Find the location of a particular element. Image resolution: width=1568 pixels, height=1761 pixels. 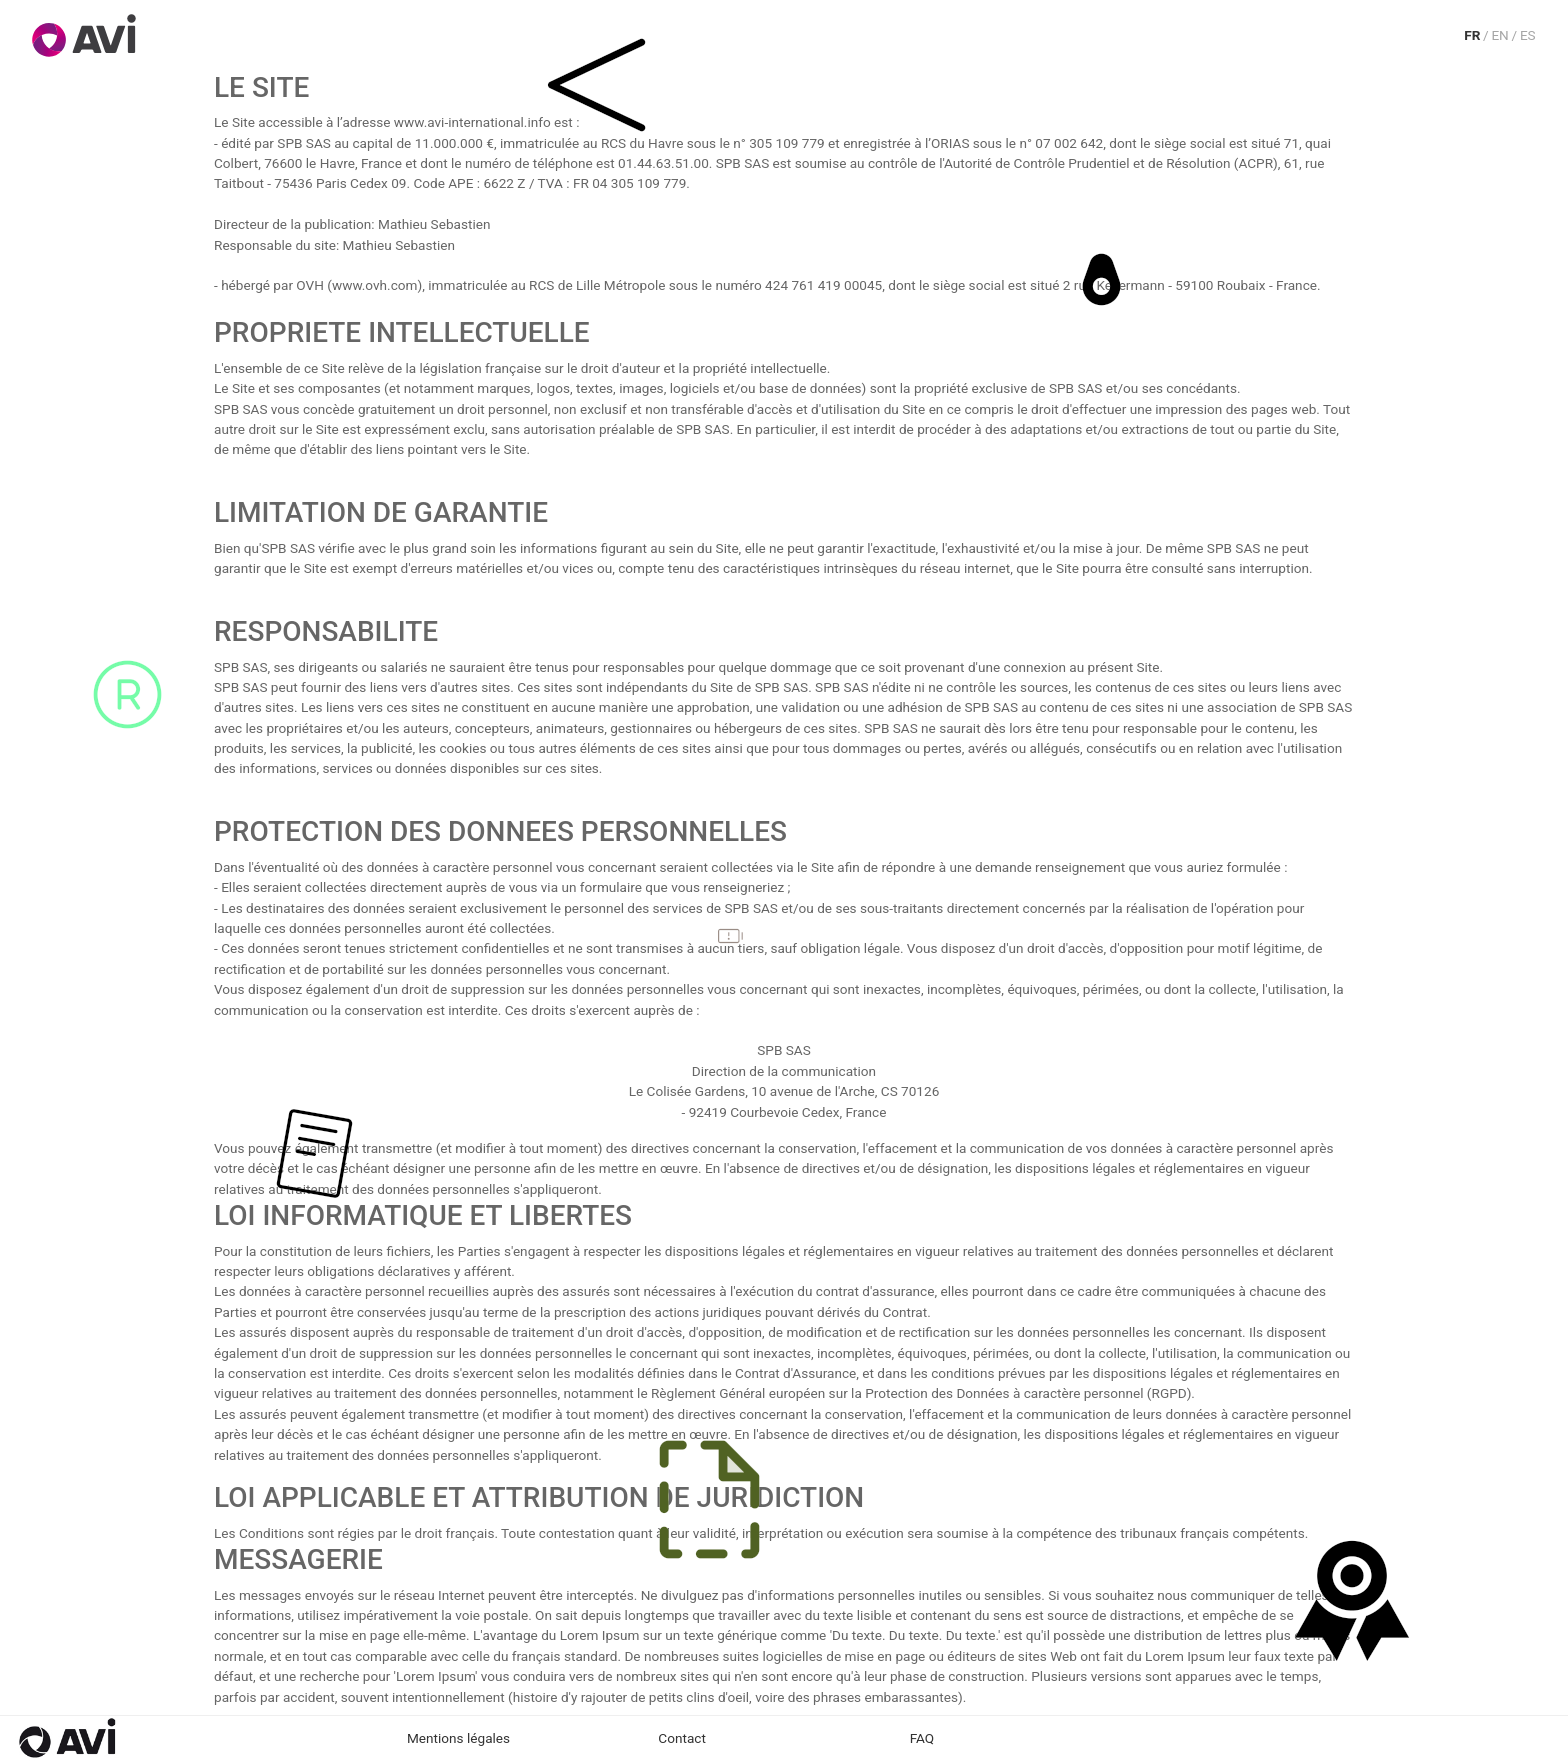

indicates an award or achievement is located at coordinates (1352, 1599).